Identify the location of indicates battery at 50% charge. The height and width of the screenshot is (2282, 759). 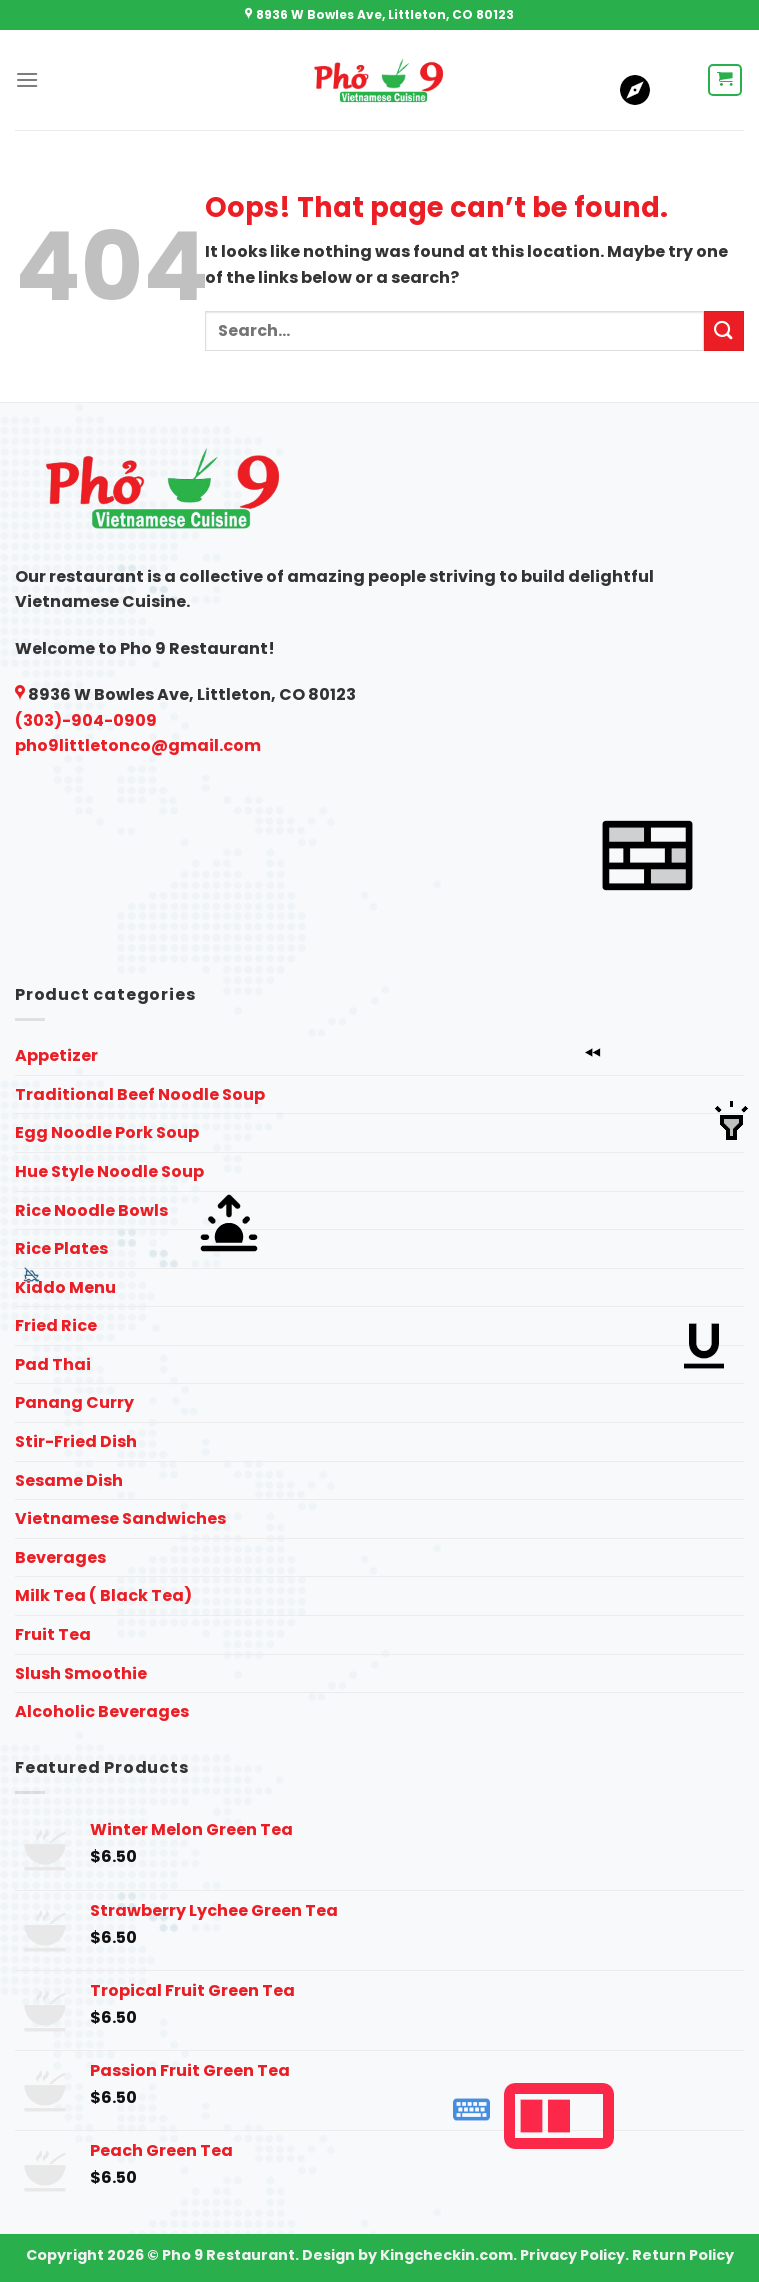
(559, 2116).